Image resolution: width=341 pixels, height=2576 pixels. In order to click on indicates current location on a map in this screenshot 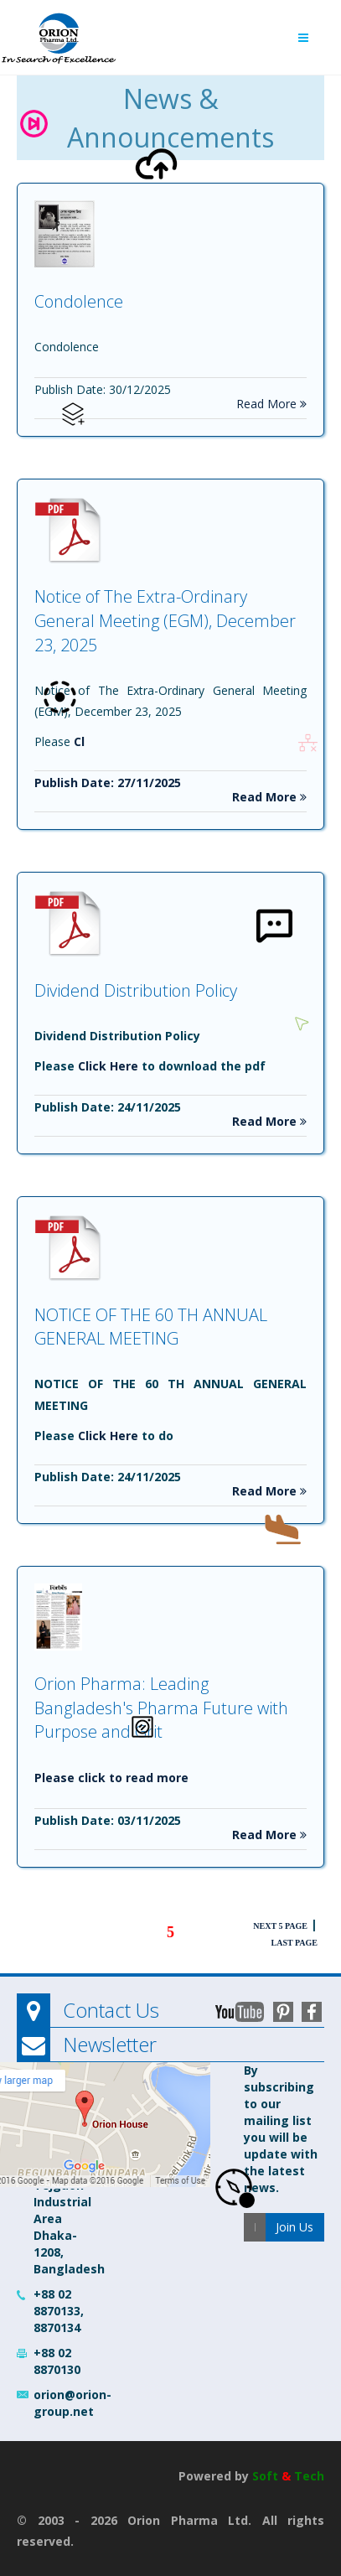, I will do `click(234, 2187)`.